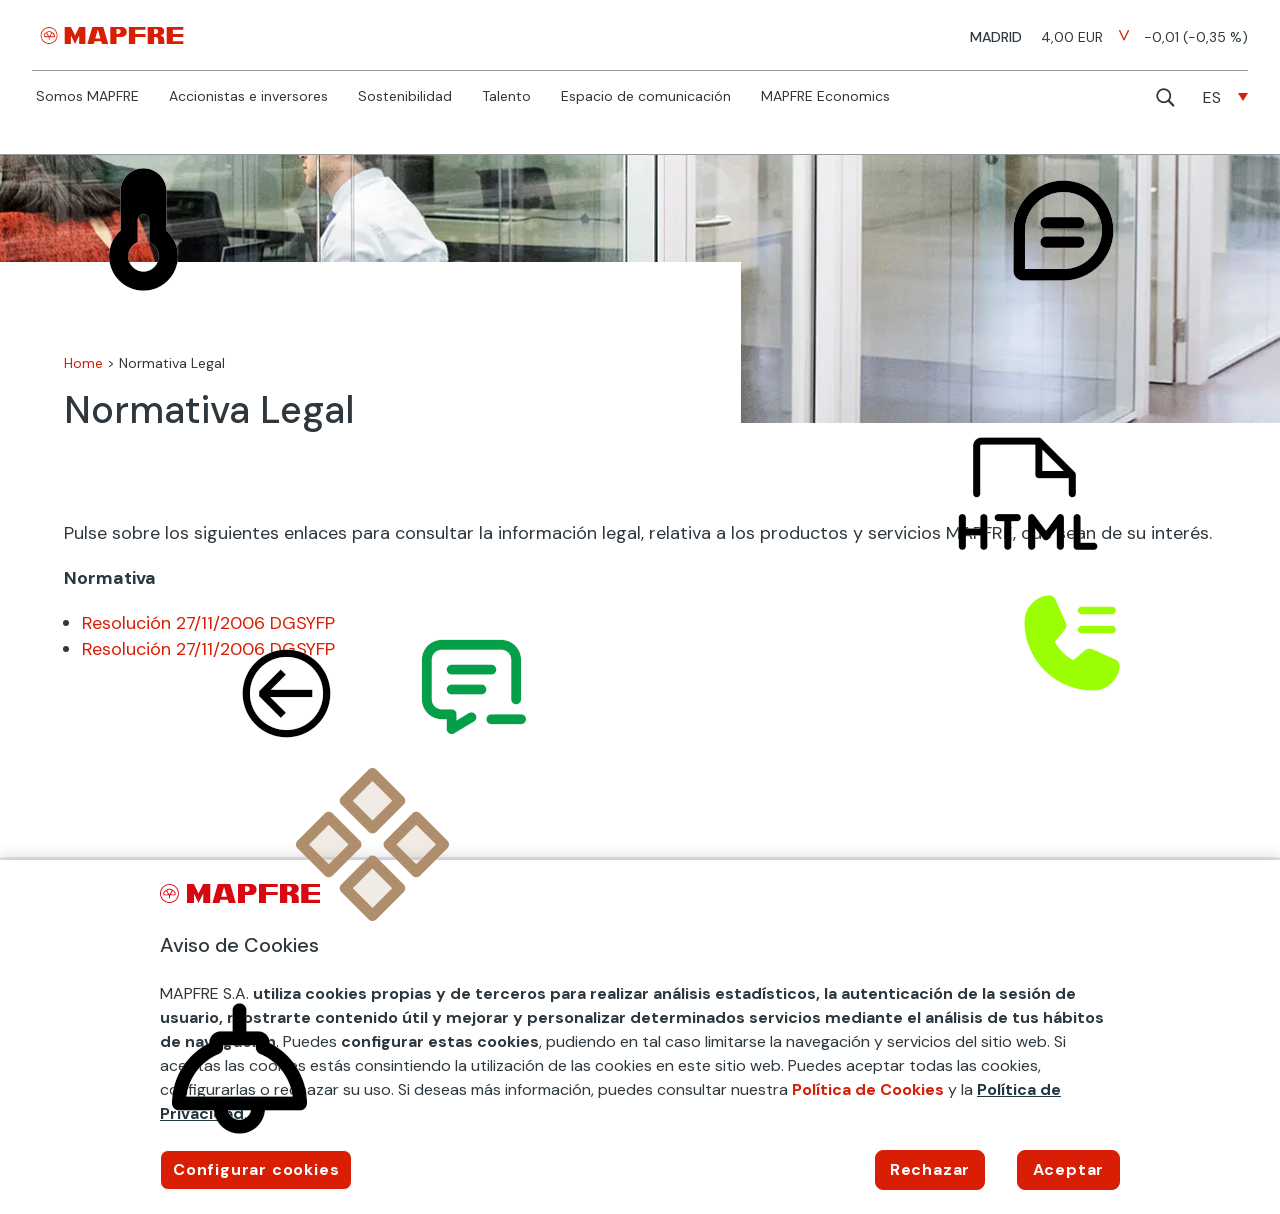  Describe the element at coordinates (239, 1075) in the screenshot. I see `toggle pendant lamp or ceiling light` at that location.